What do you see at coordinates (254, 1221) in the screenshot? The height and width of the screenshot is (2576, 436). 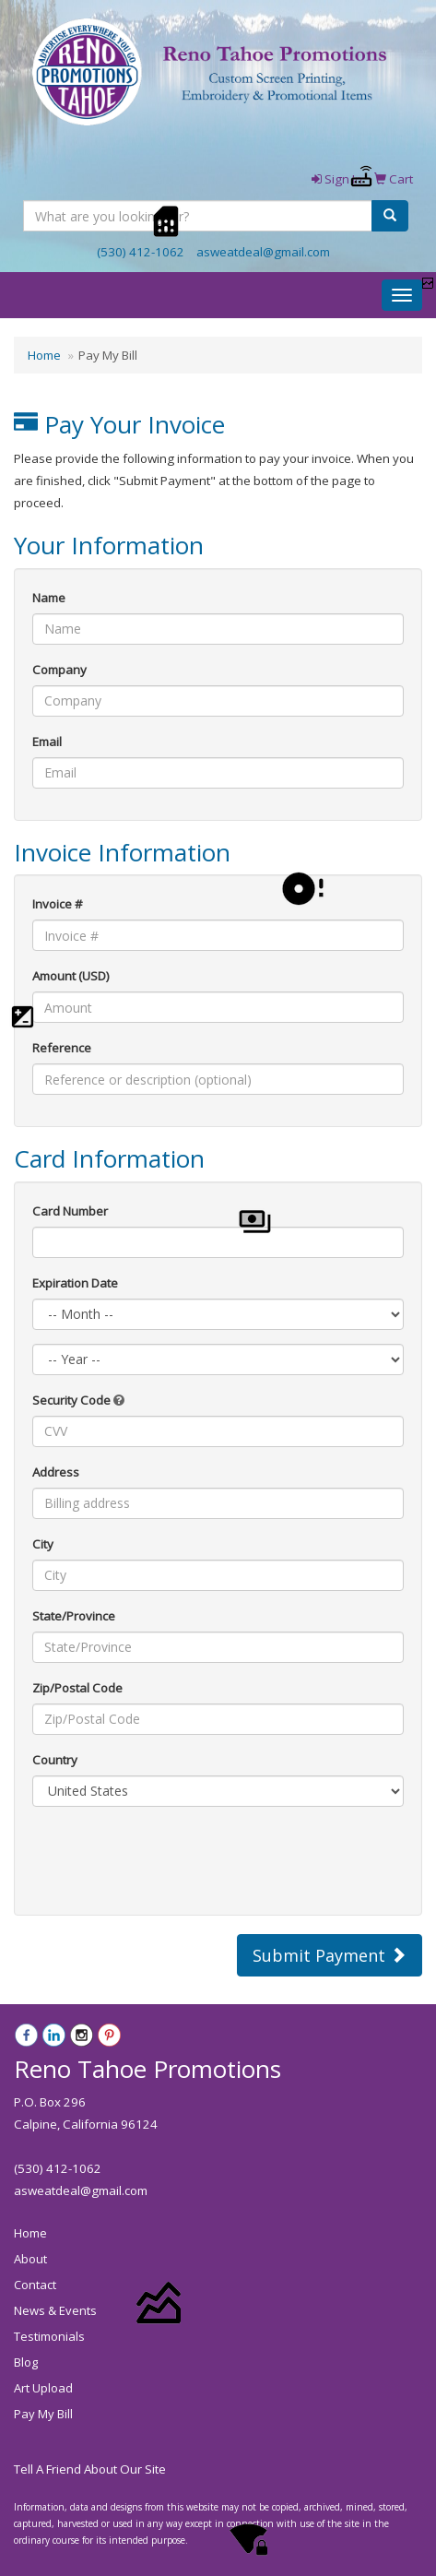 I see `access payment methods` at bounding box center [254, 1221].